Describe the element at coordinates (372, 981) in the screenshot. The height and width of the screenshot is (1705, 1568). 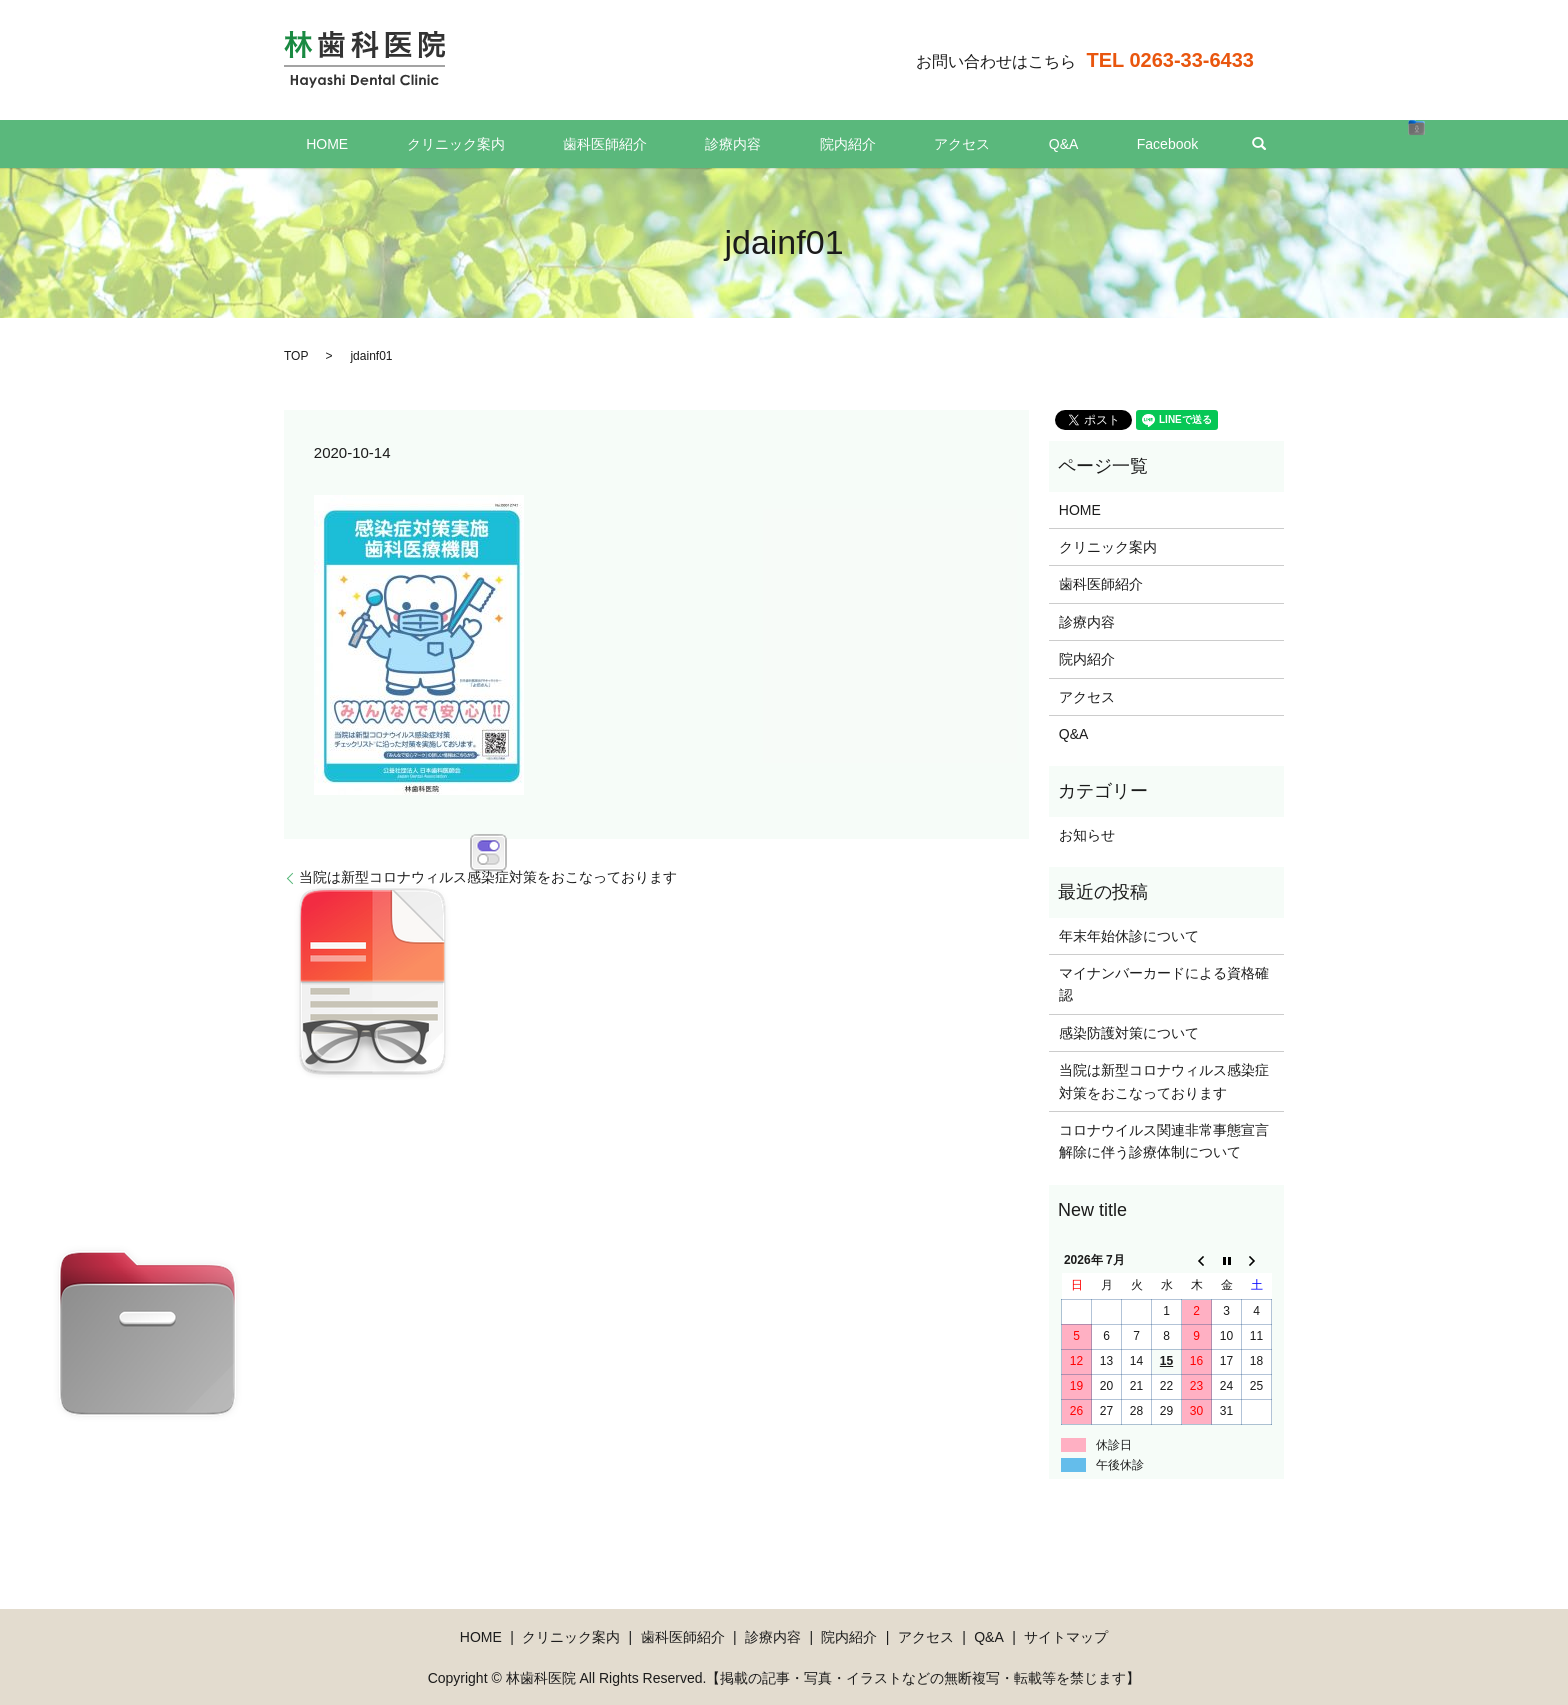
I see `open the papers document reader app` at that location.